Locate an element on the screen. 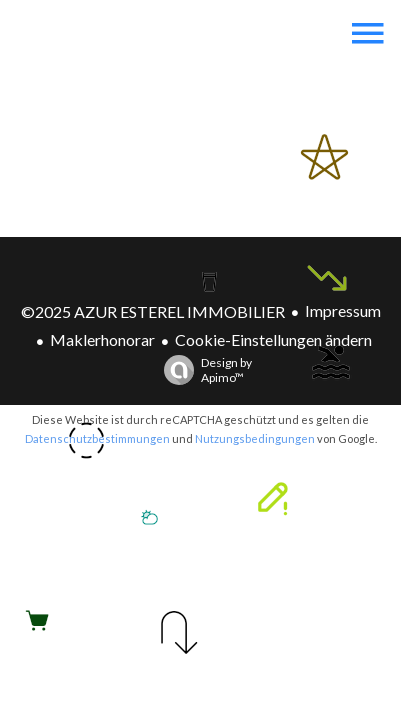 The width and height of the screenshot is (401, 720). indicates loading or processing in progress is located at coordinates (86, 440).